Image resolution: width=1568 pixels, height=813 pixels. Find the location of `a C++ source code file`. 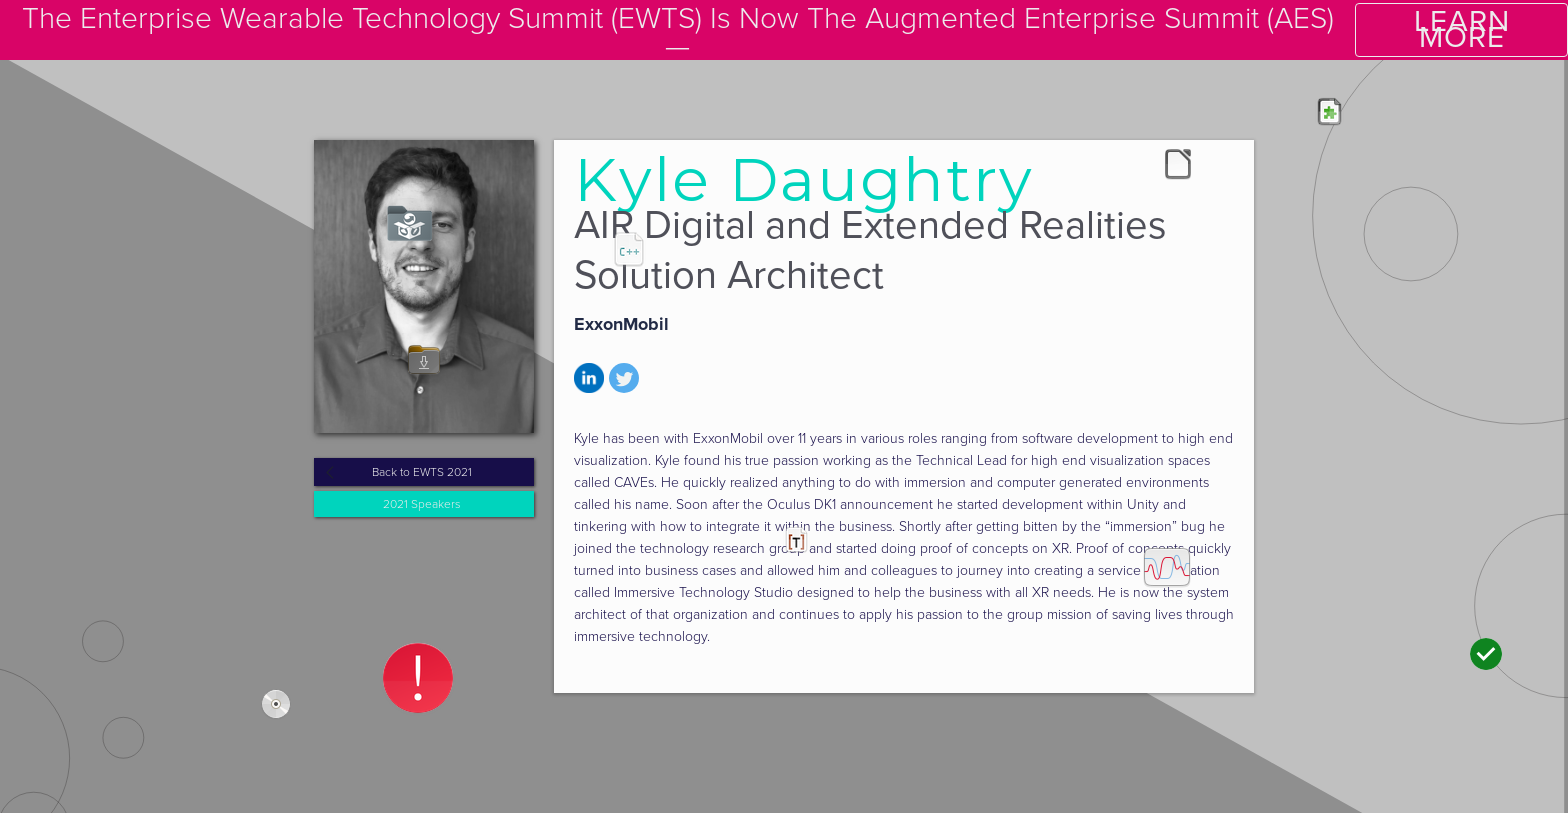

a C++ source code file is located at coordinates (629, 249).